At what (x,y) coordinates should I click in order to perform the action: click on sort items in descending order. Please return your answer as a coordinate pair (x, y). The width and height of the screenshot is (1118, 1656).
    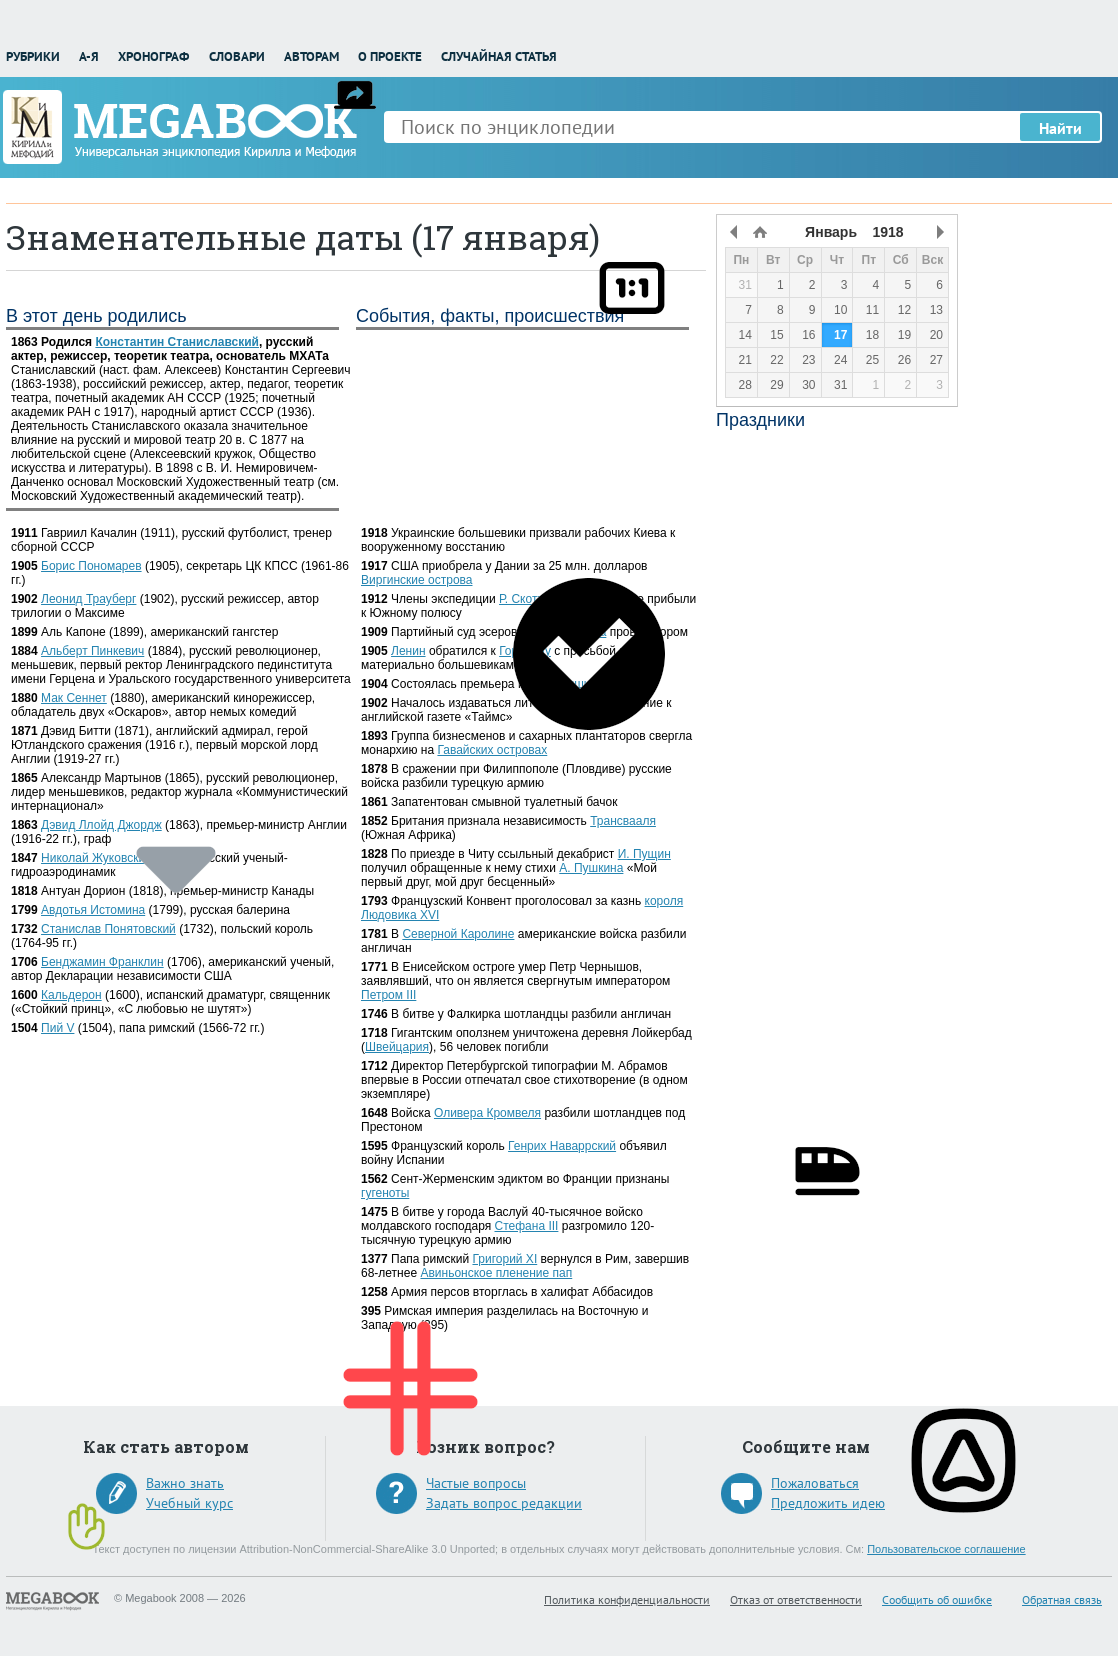
    Looking at the image, I should click on (176, 840).